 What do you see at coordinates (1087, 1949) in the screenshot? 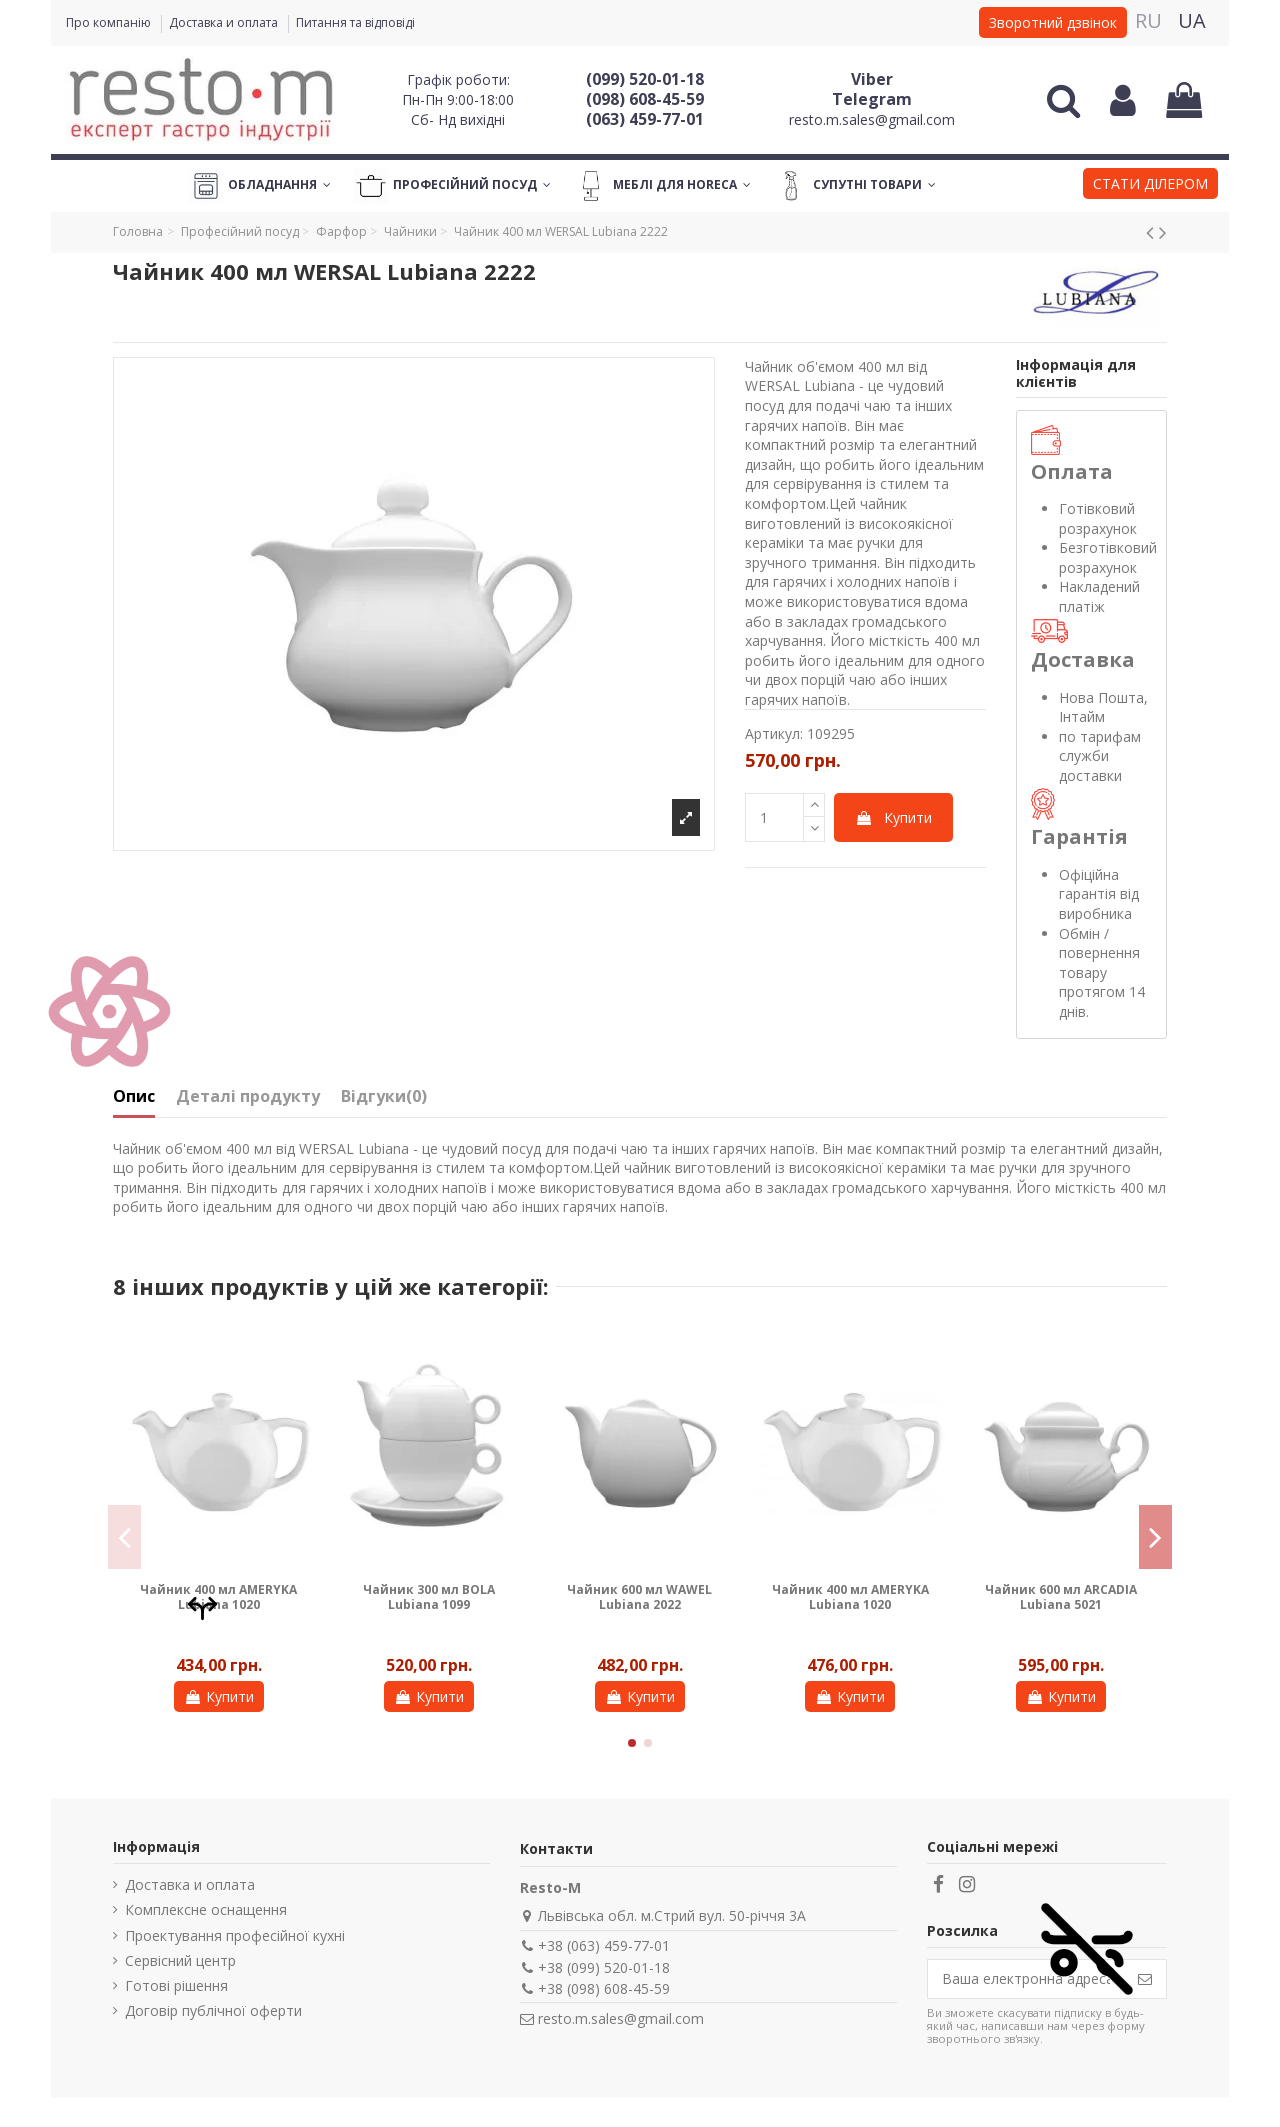
I see `skateboarding not allowed in this area` at bounding box center [1087, 1949].